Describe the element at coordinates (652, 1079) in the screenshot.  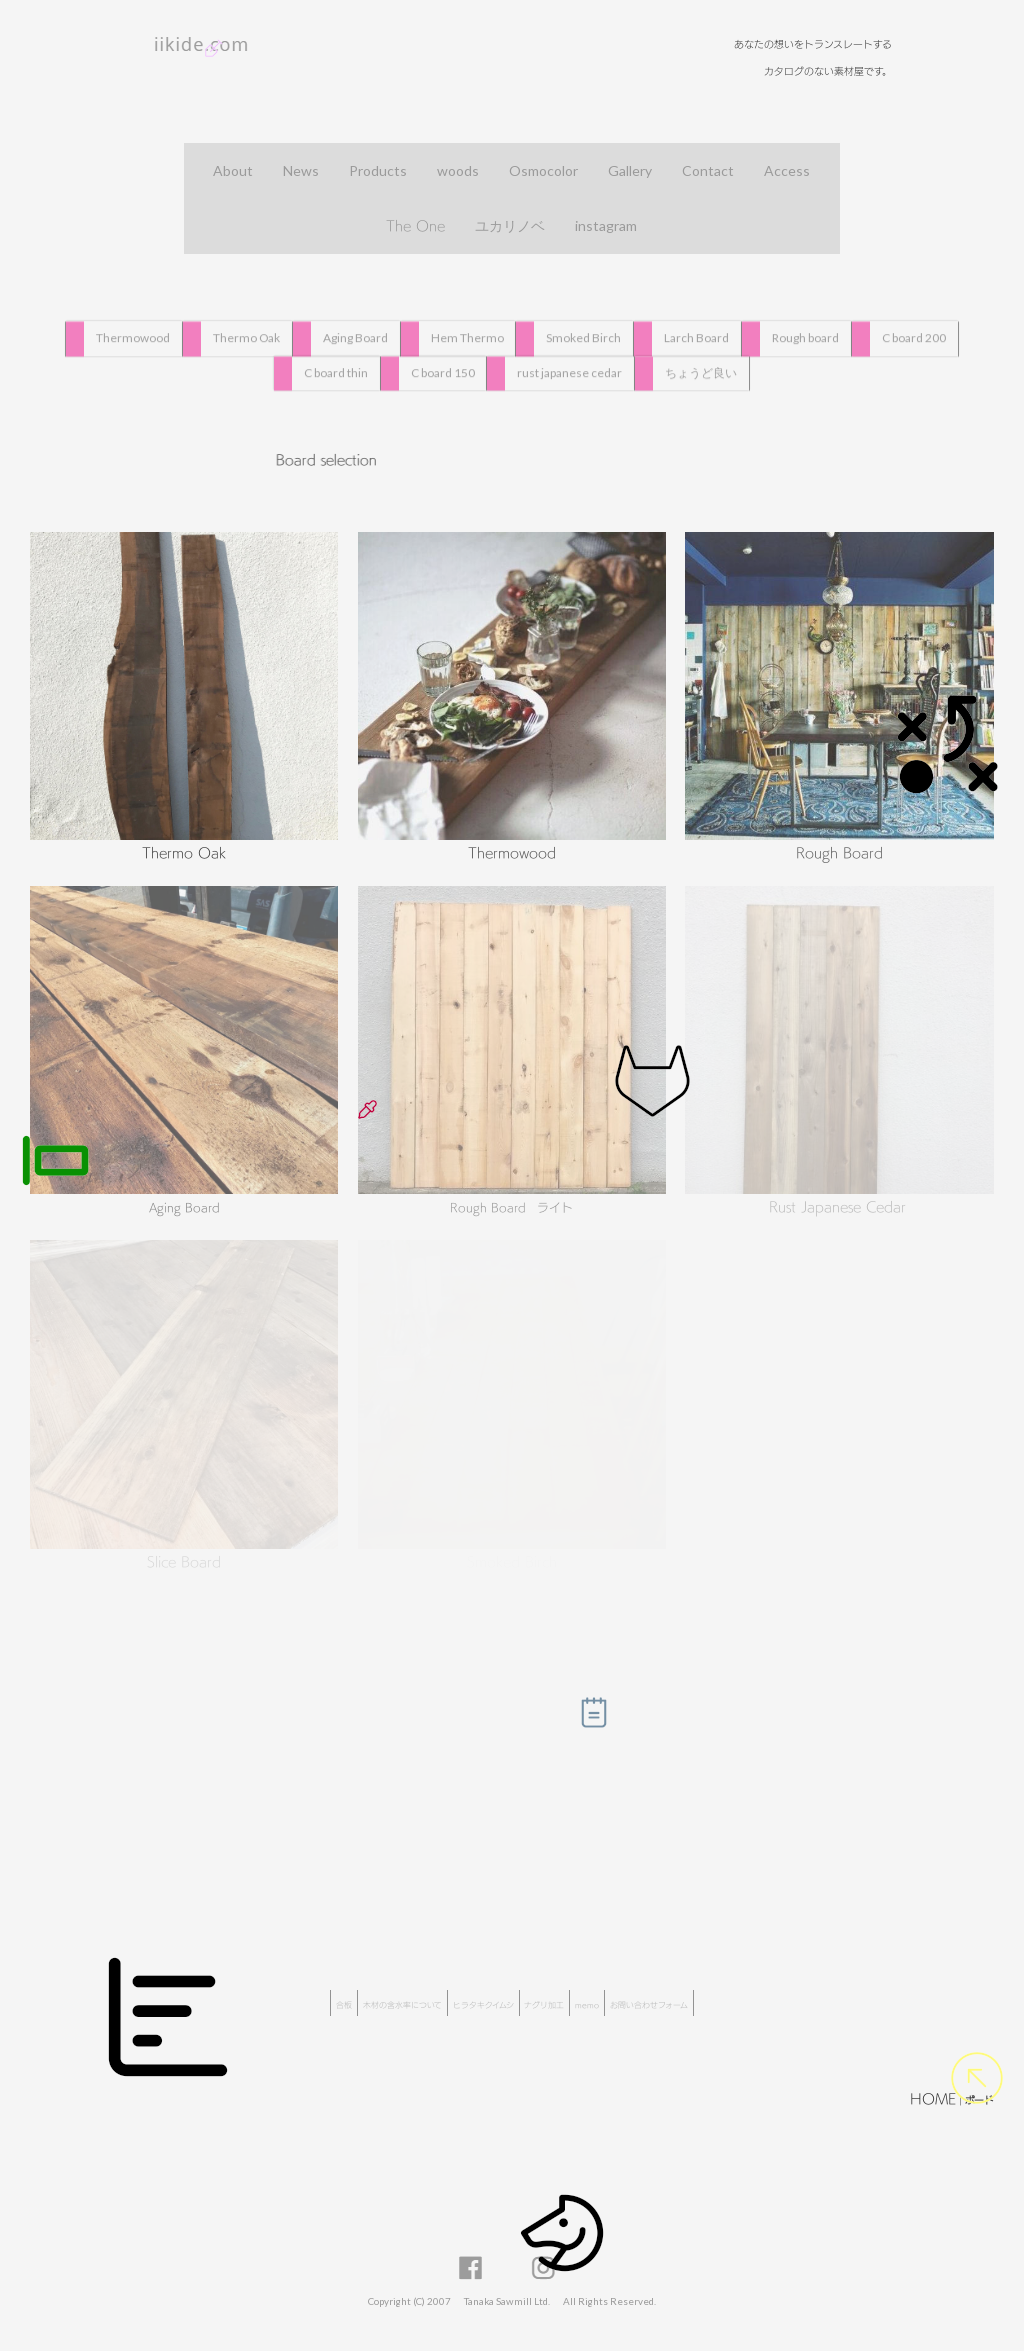
I see `open gitlab repository` at that location.